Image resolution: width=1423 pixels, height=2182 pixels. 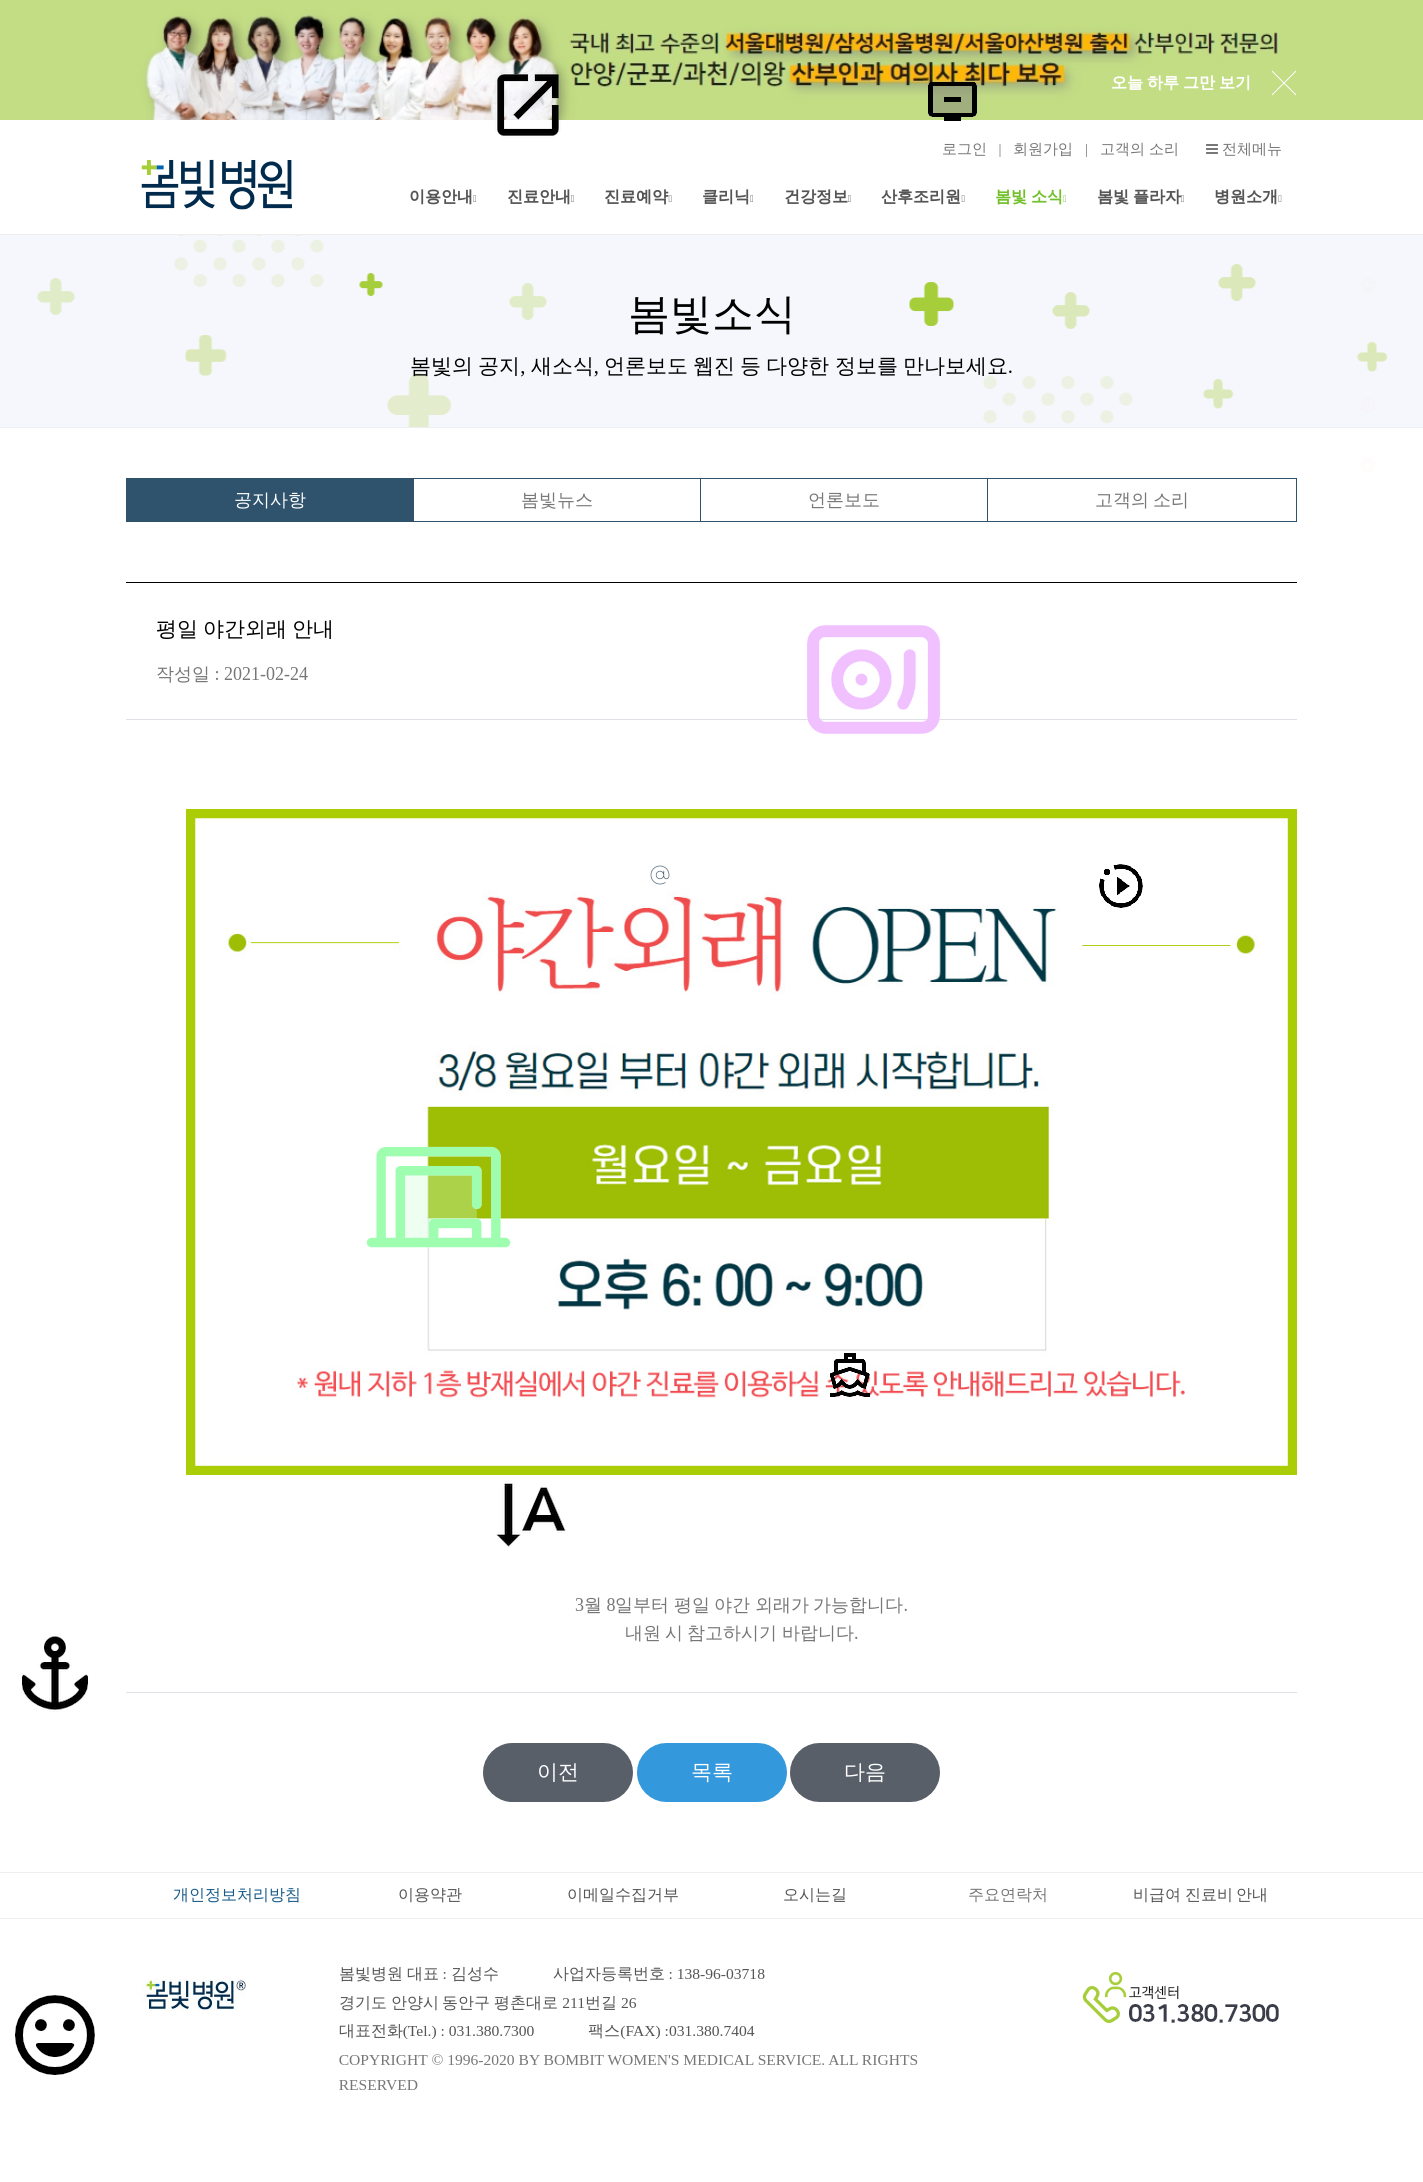 What do you see at coordinates (873, 679) in the screenshot?
I see `access music or audio player` at bounding box center [873, 679].